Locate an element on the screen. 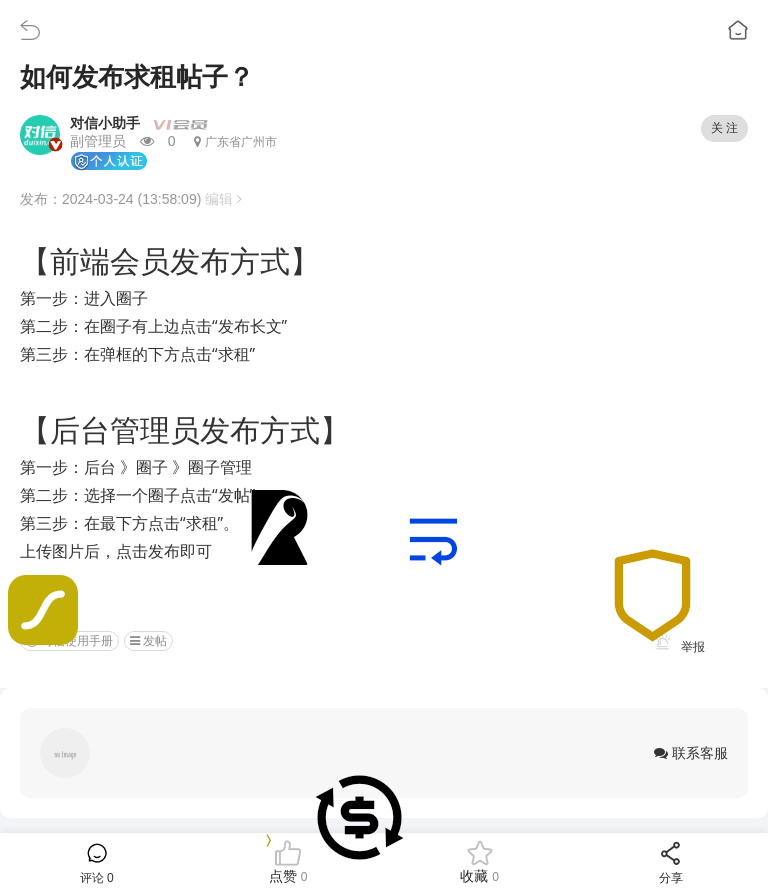 The image size is (768, 888). currency exchange or conversion is located at coordinates (359, 817).